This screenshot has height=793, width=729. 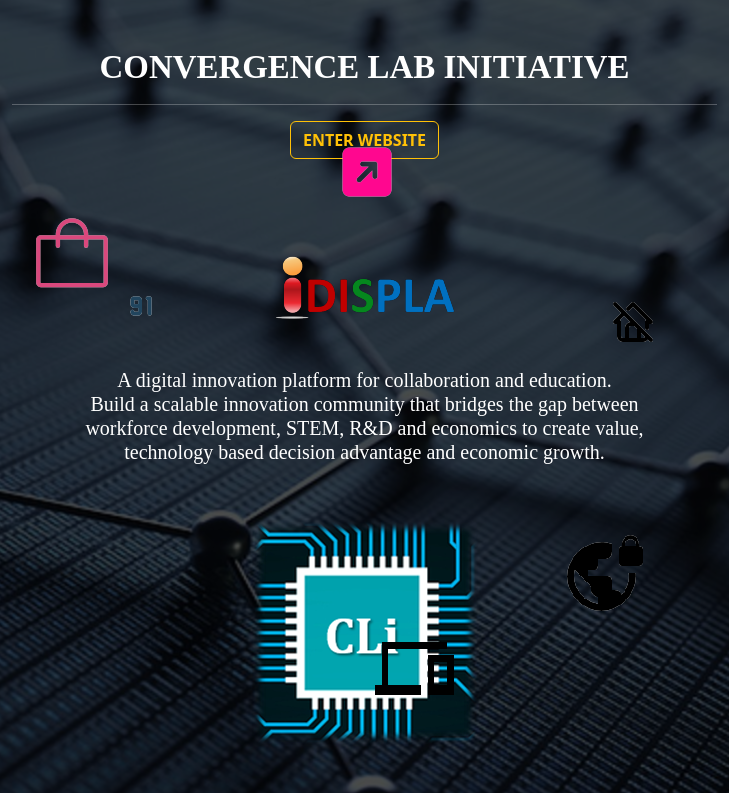 I want to click on view connected devices, so click(x=414, y=668).